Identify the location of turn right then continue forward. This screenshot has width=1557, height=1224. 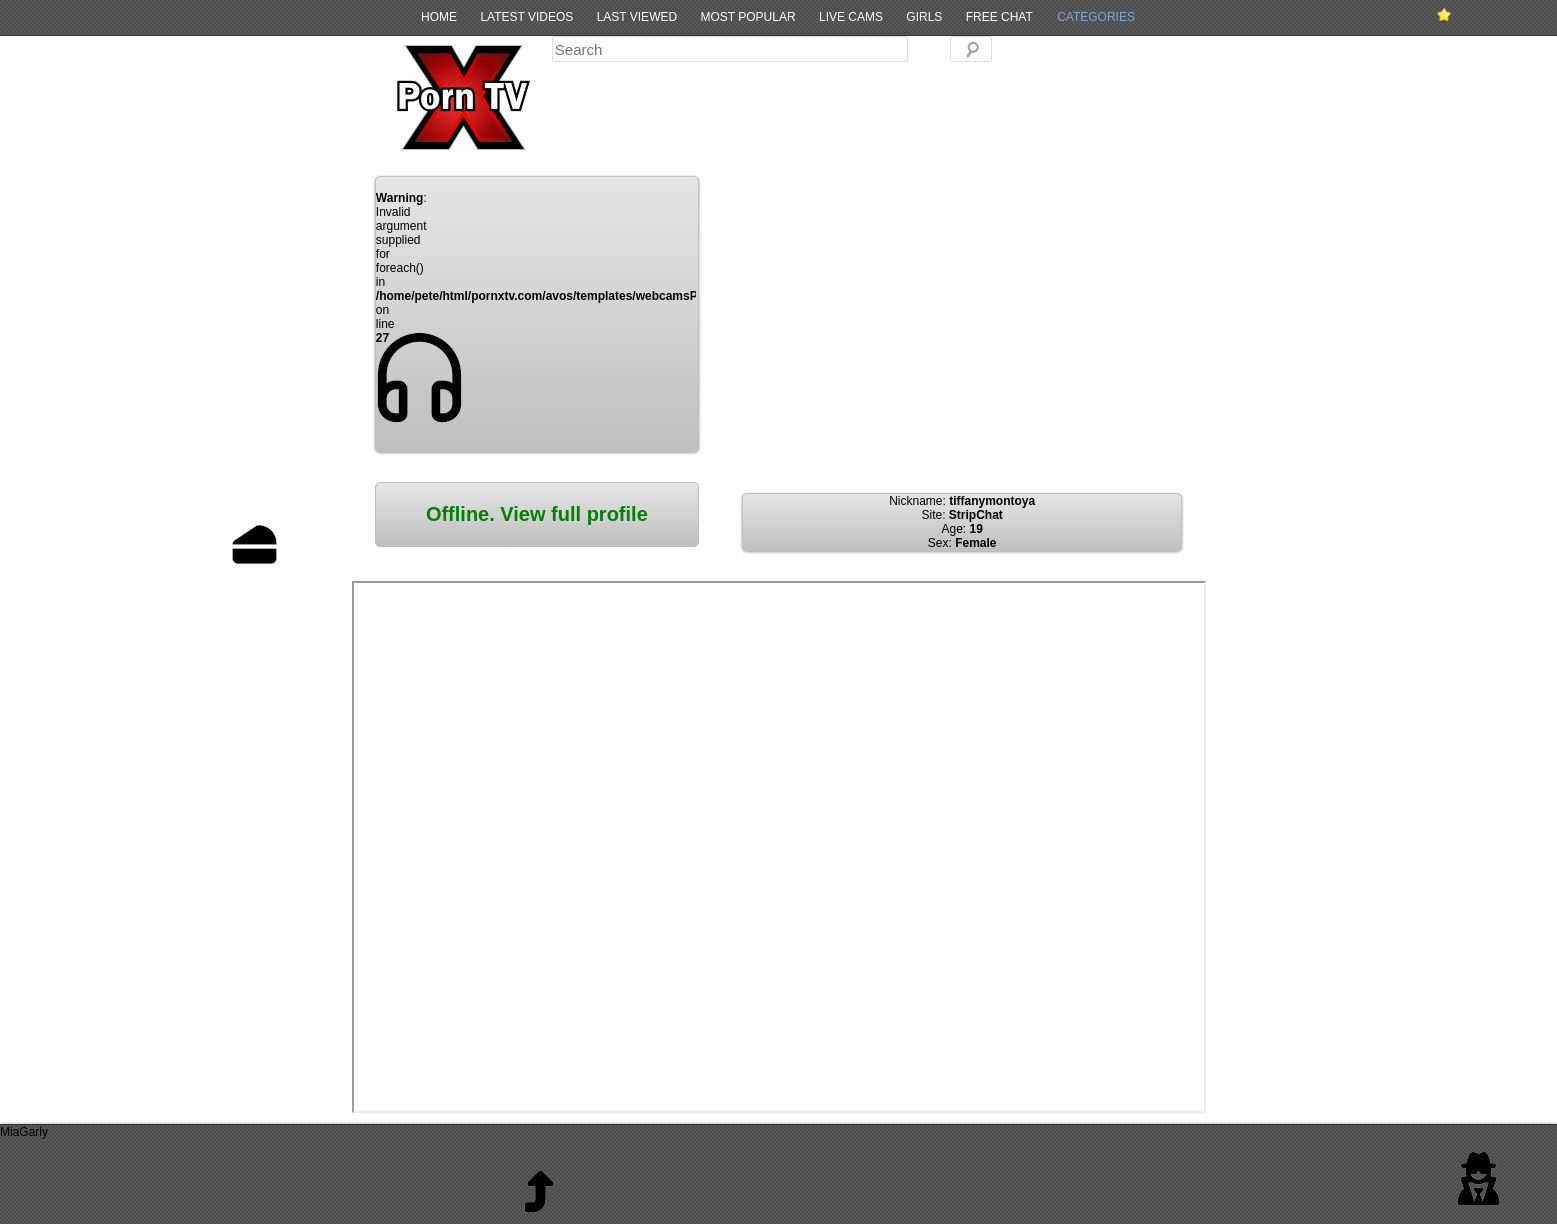
(540, 1191).